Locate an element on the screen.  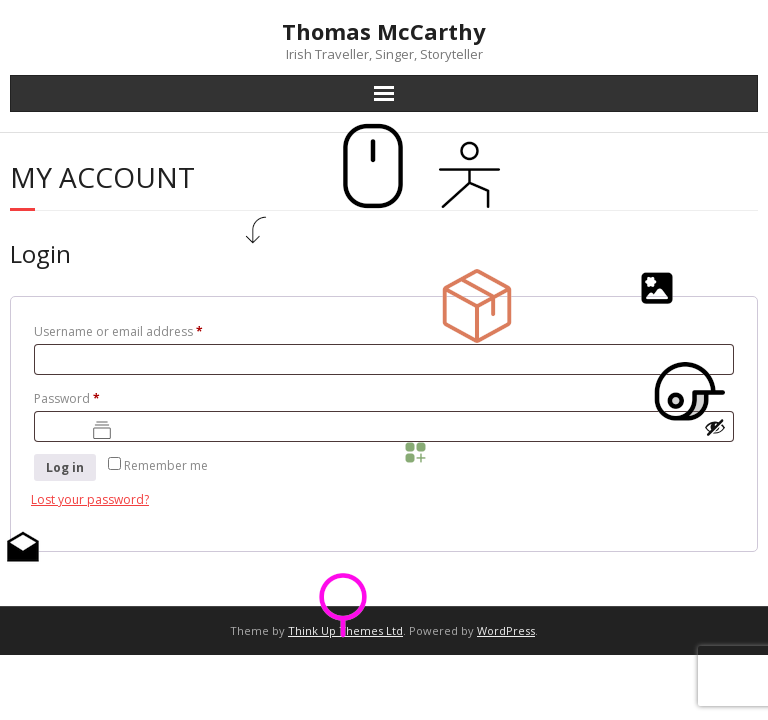
access a media channel for sharing images and videos is located at coordinates (657, 288).